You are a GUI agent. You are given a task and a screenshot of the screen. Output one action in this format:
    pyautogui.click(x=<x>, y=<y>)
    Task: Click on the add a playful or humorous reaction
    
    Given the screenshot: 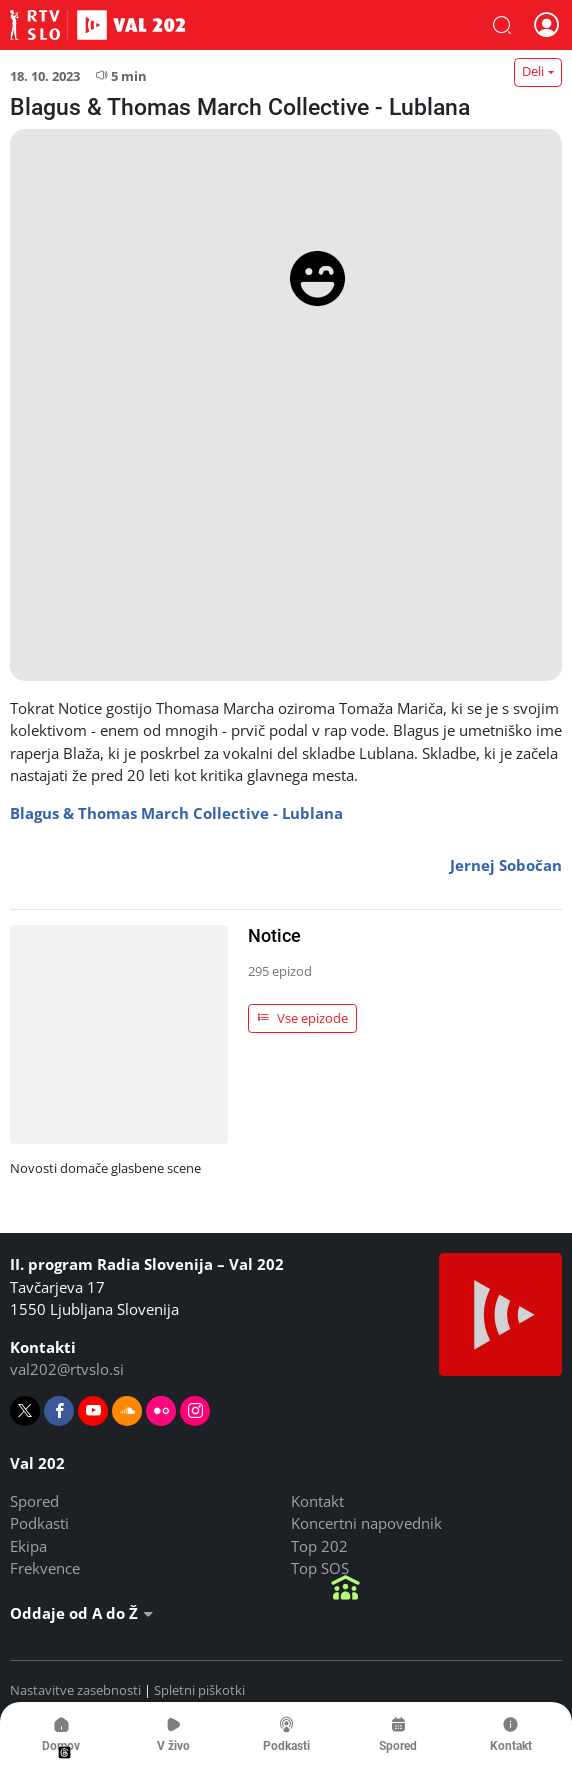 What is the action you would take?
    pyautogui.click(x=317, y=278)
    